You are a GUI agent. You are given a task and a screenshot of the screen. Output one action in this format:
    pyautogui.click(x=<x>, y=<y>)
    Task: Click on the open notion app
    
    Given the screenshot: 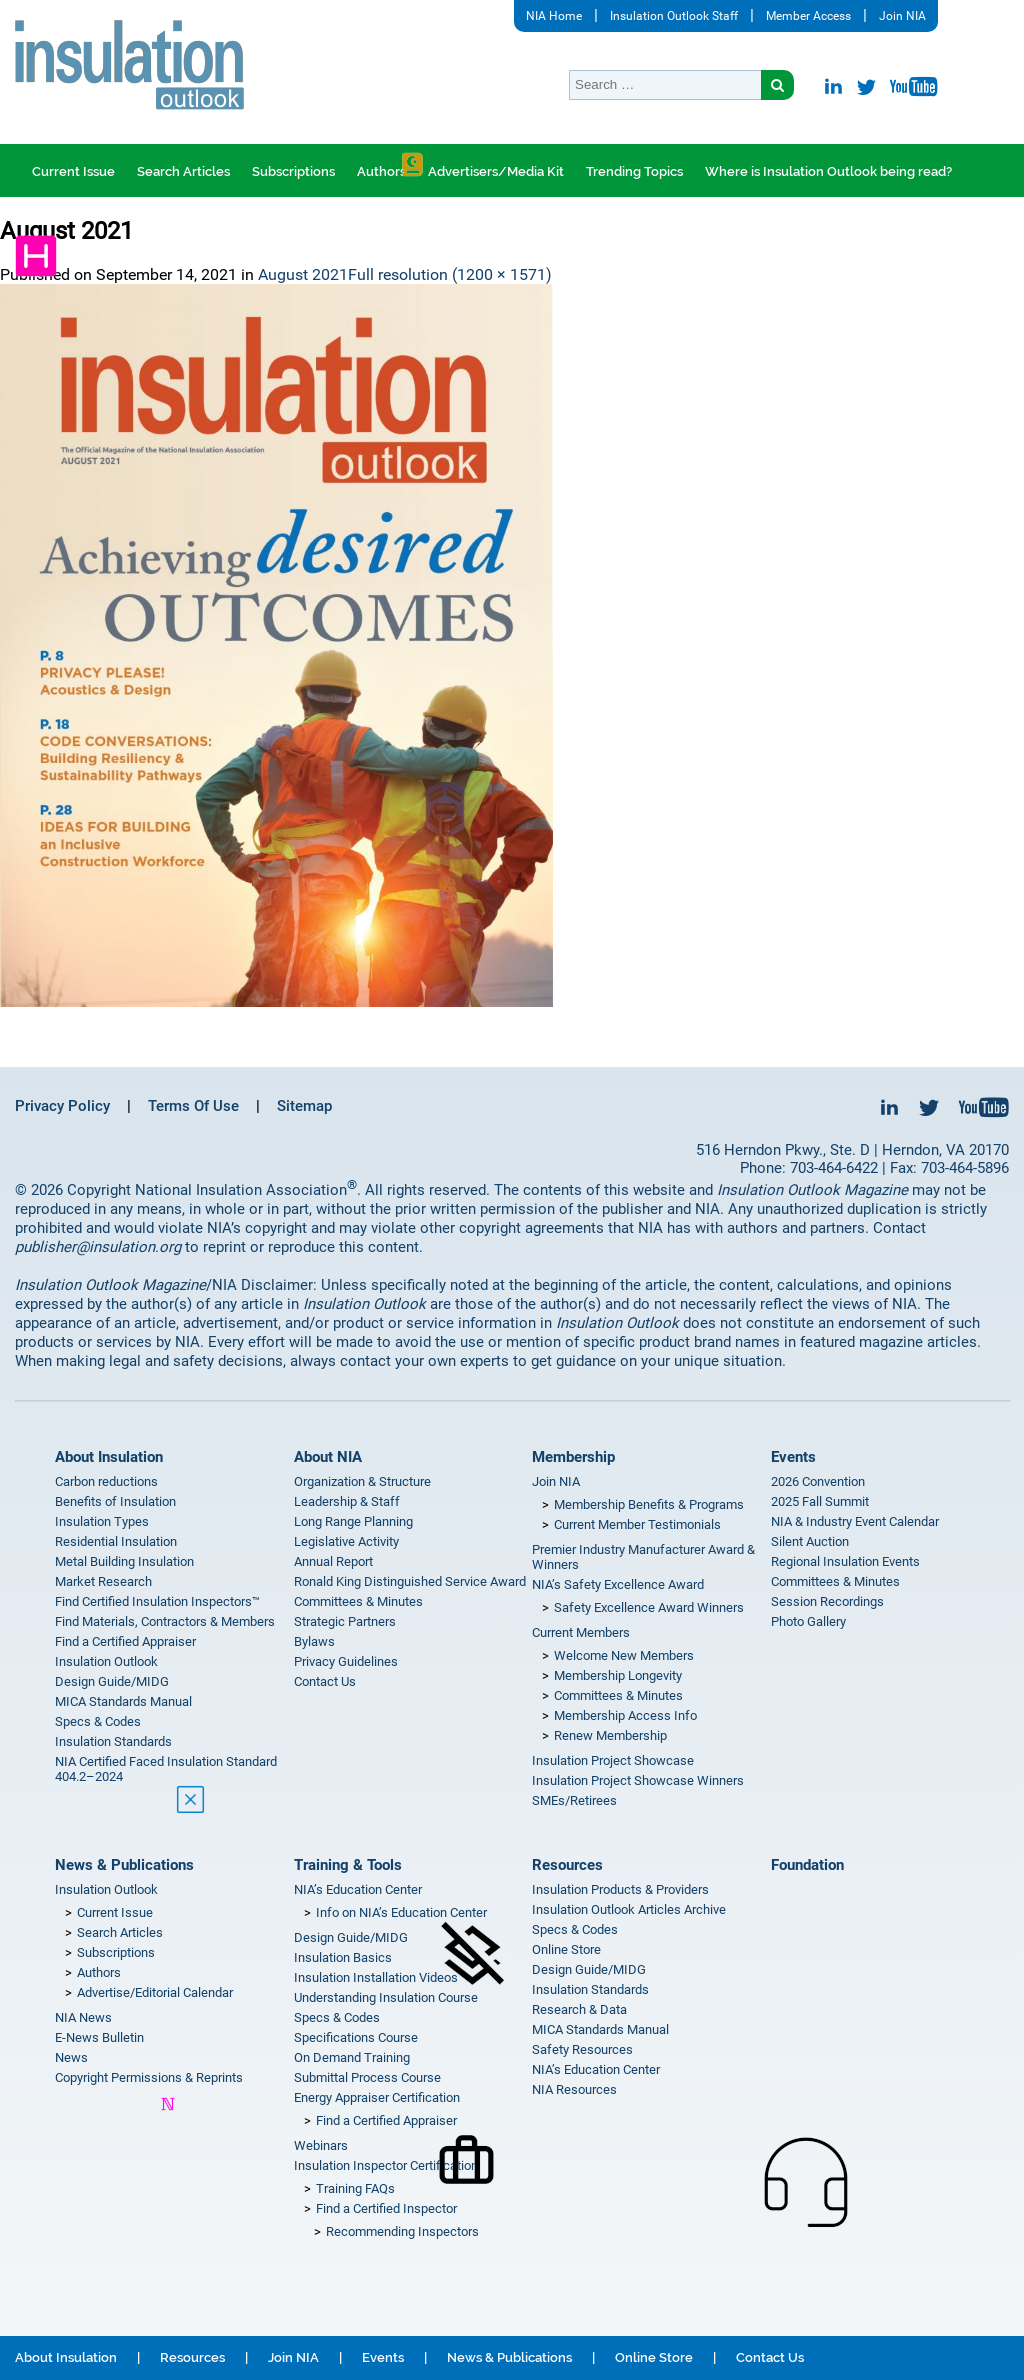 What is the action you would take?
    pyautogui.click(x=168, y=2104)
    